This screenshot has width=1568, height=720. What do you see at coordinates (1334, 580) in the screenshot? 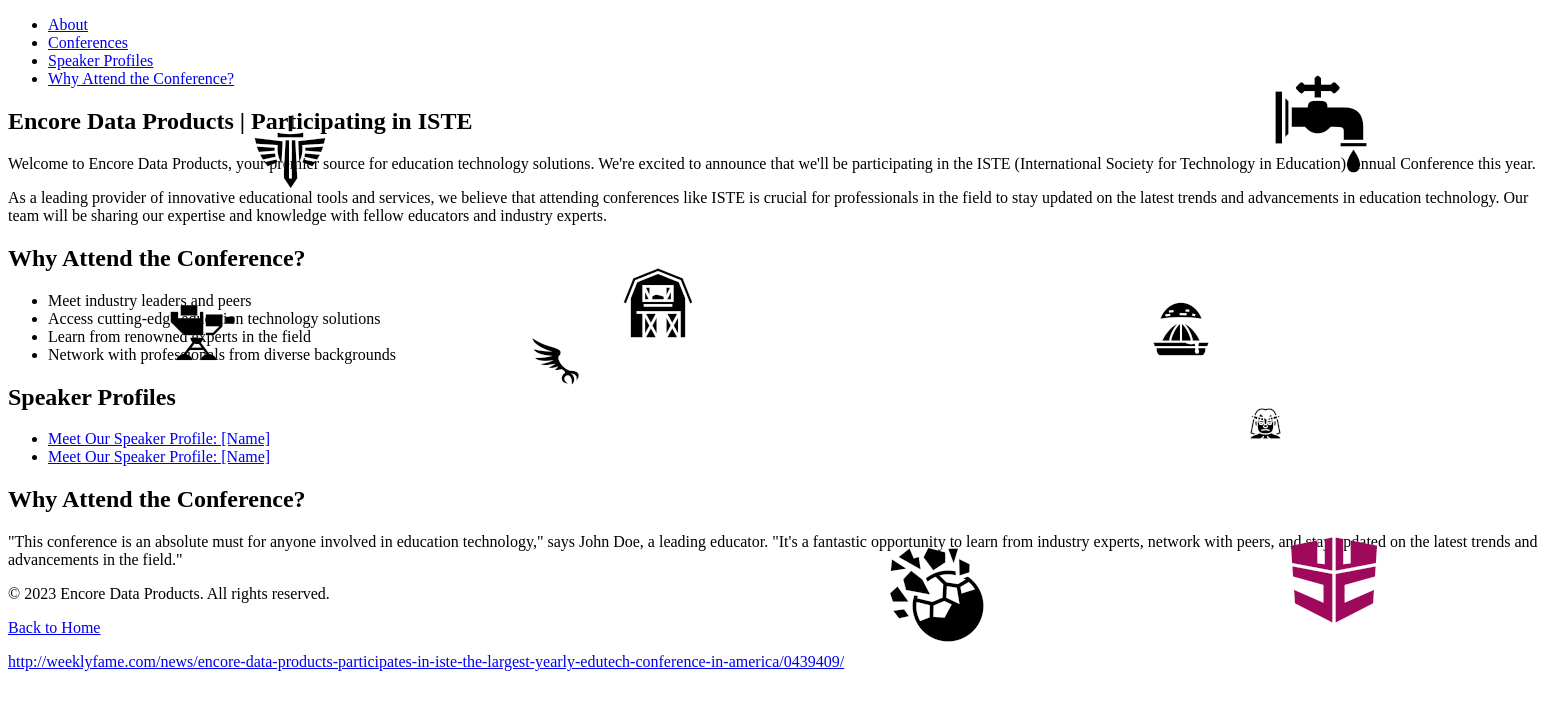
I see `abstract game logo or brand icon` at bounding box center [1334, 580].